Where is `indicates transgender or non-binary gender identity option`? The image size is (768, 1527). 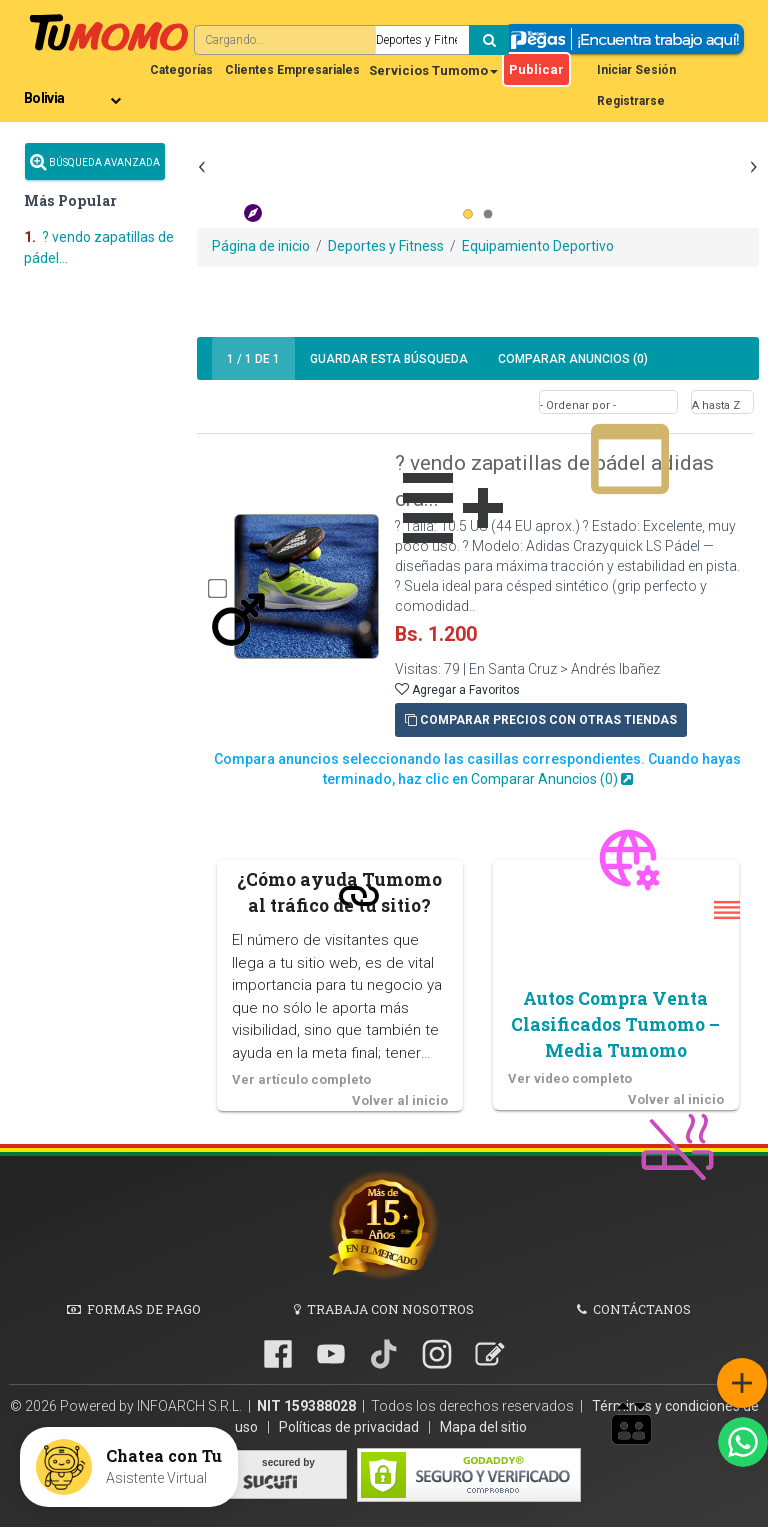 indicates transgender or non-binary gender identity option is located at coordinates (239, 618).